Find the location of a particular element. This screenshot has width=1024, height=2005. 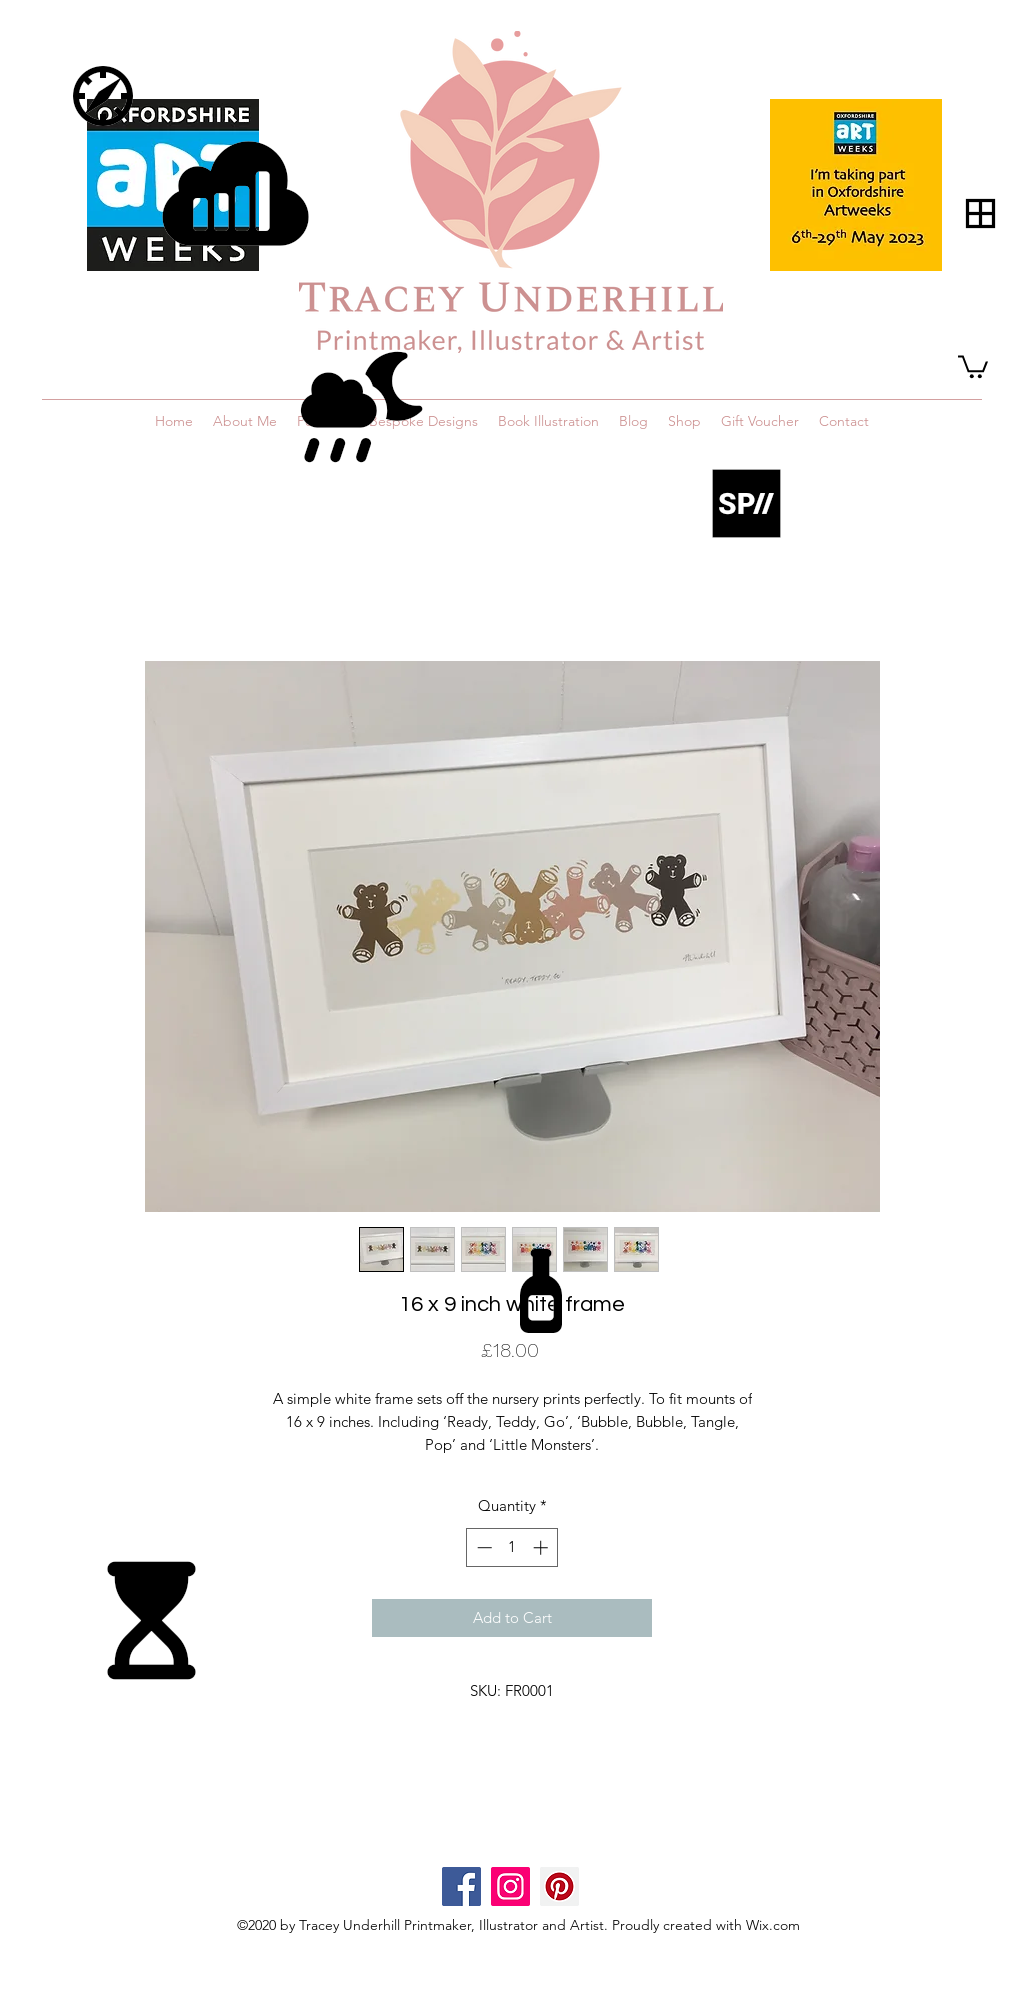

open Sellsy CRM platform is located at coordinates (235, 193).